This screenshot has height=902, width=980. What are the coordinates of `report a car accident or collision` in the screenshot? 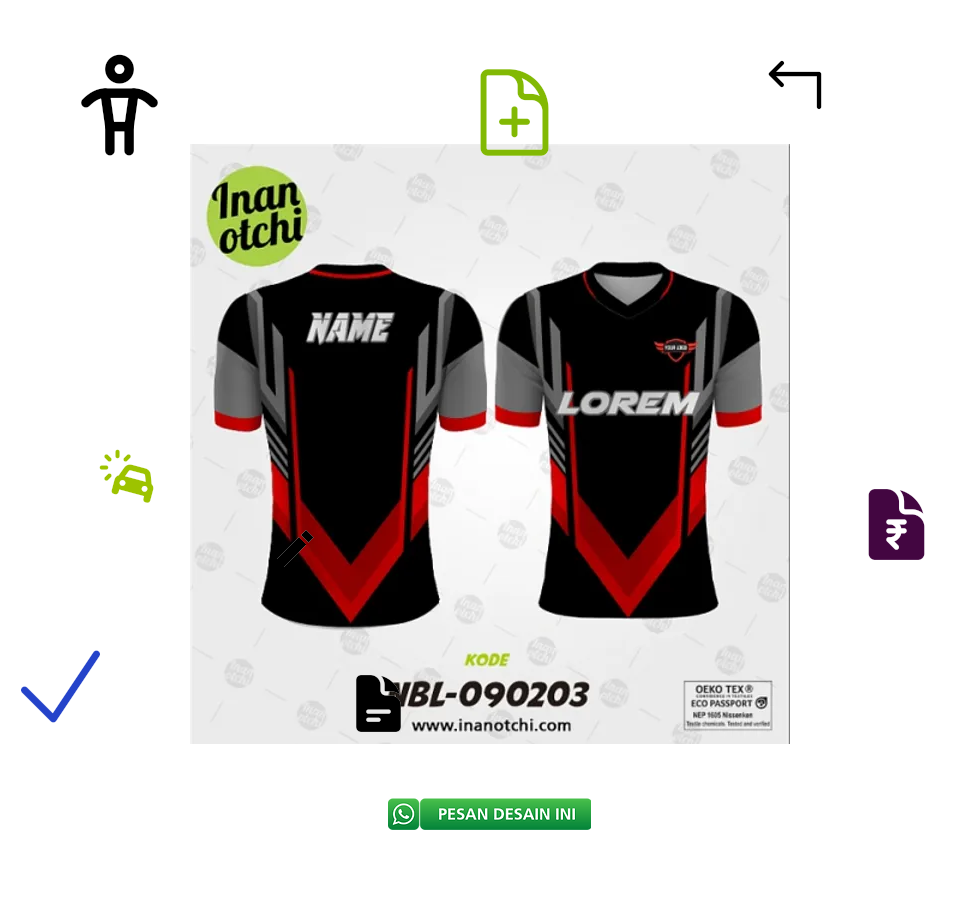 It's located at (127, 477).